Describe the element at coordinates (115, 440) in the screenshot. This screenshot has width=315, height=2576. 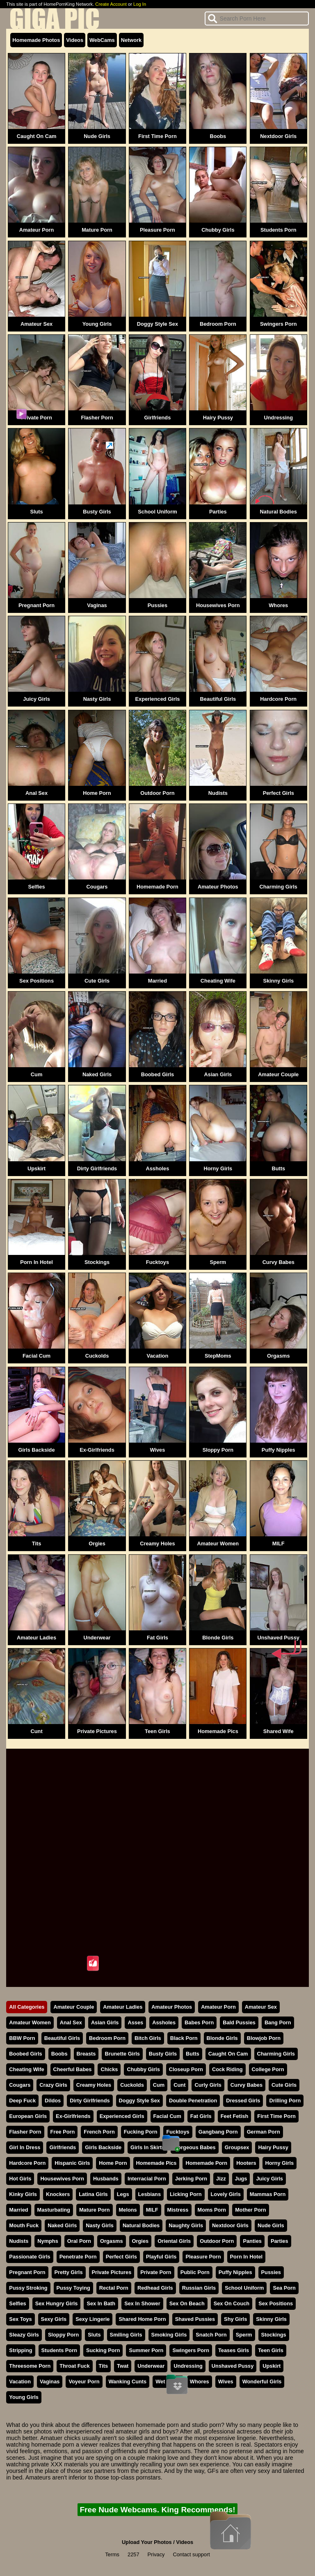
I see `indicates this item is a shortcut to another file or application` at that location.